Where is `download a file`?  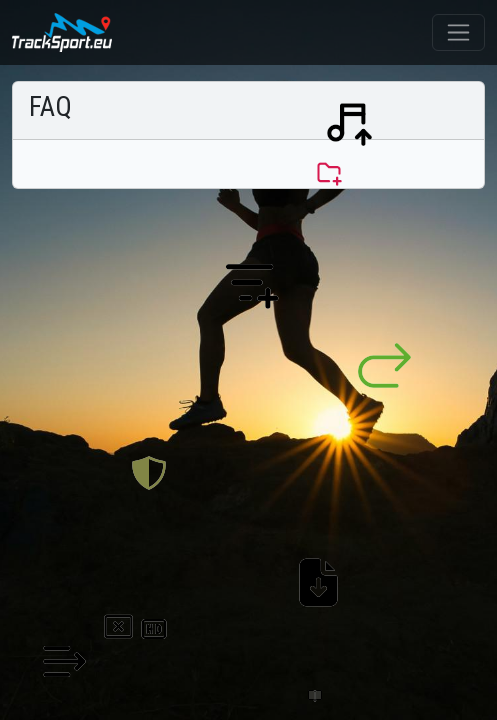
download a file is located at coordinates (318, 582).